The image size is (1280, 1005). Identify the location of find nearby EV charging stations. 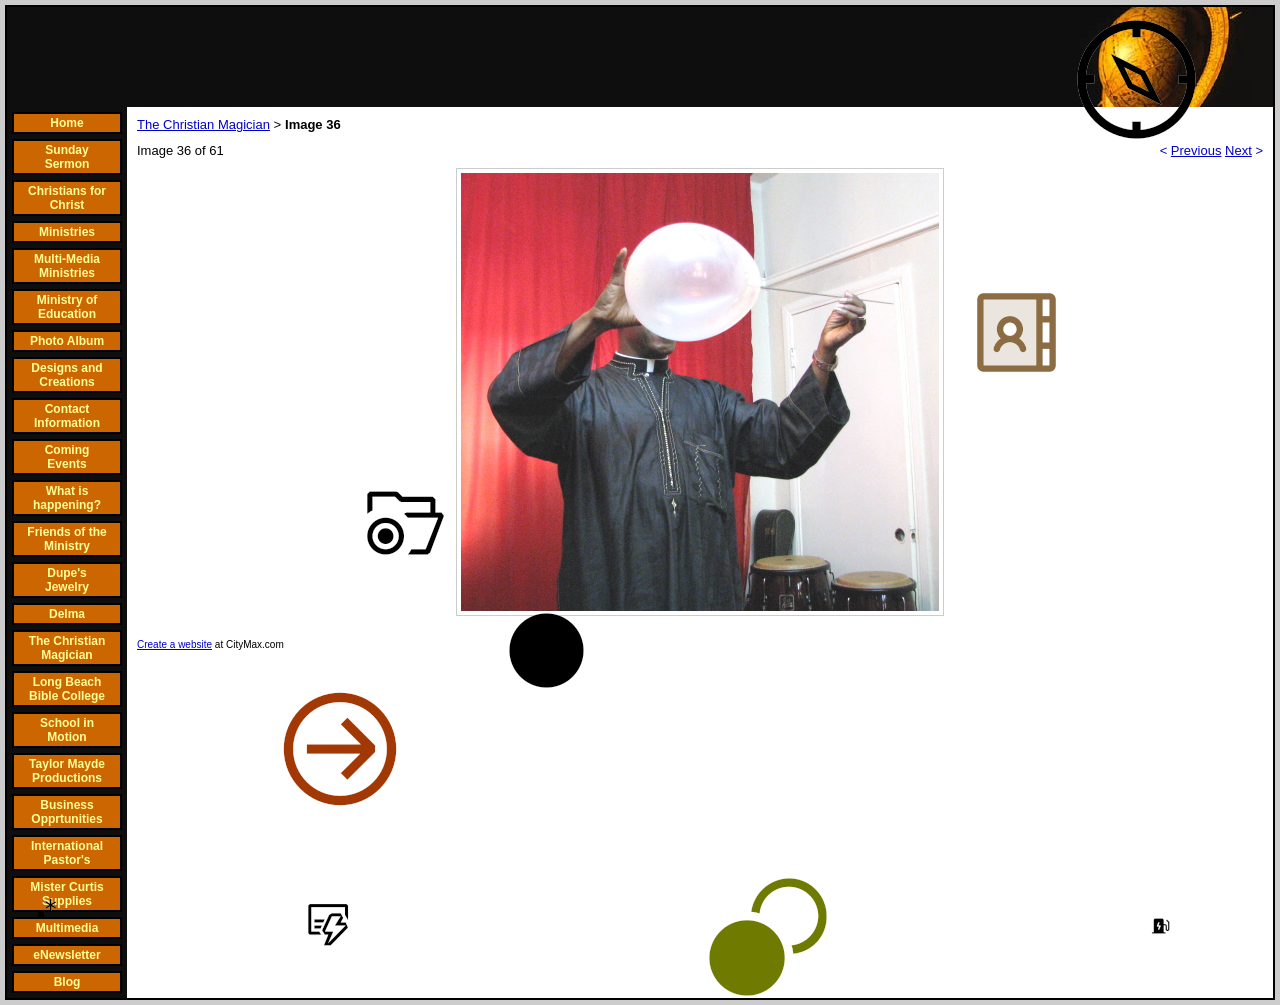
(1160, 926).